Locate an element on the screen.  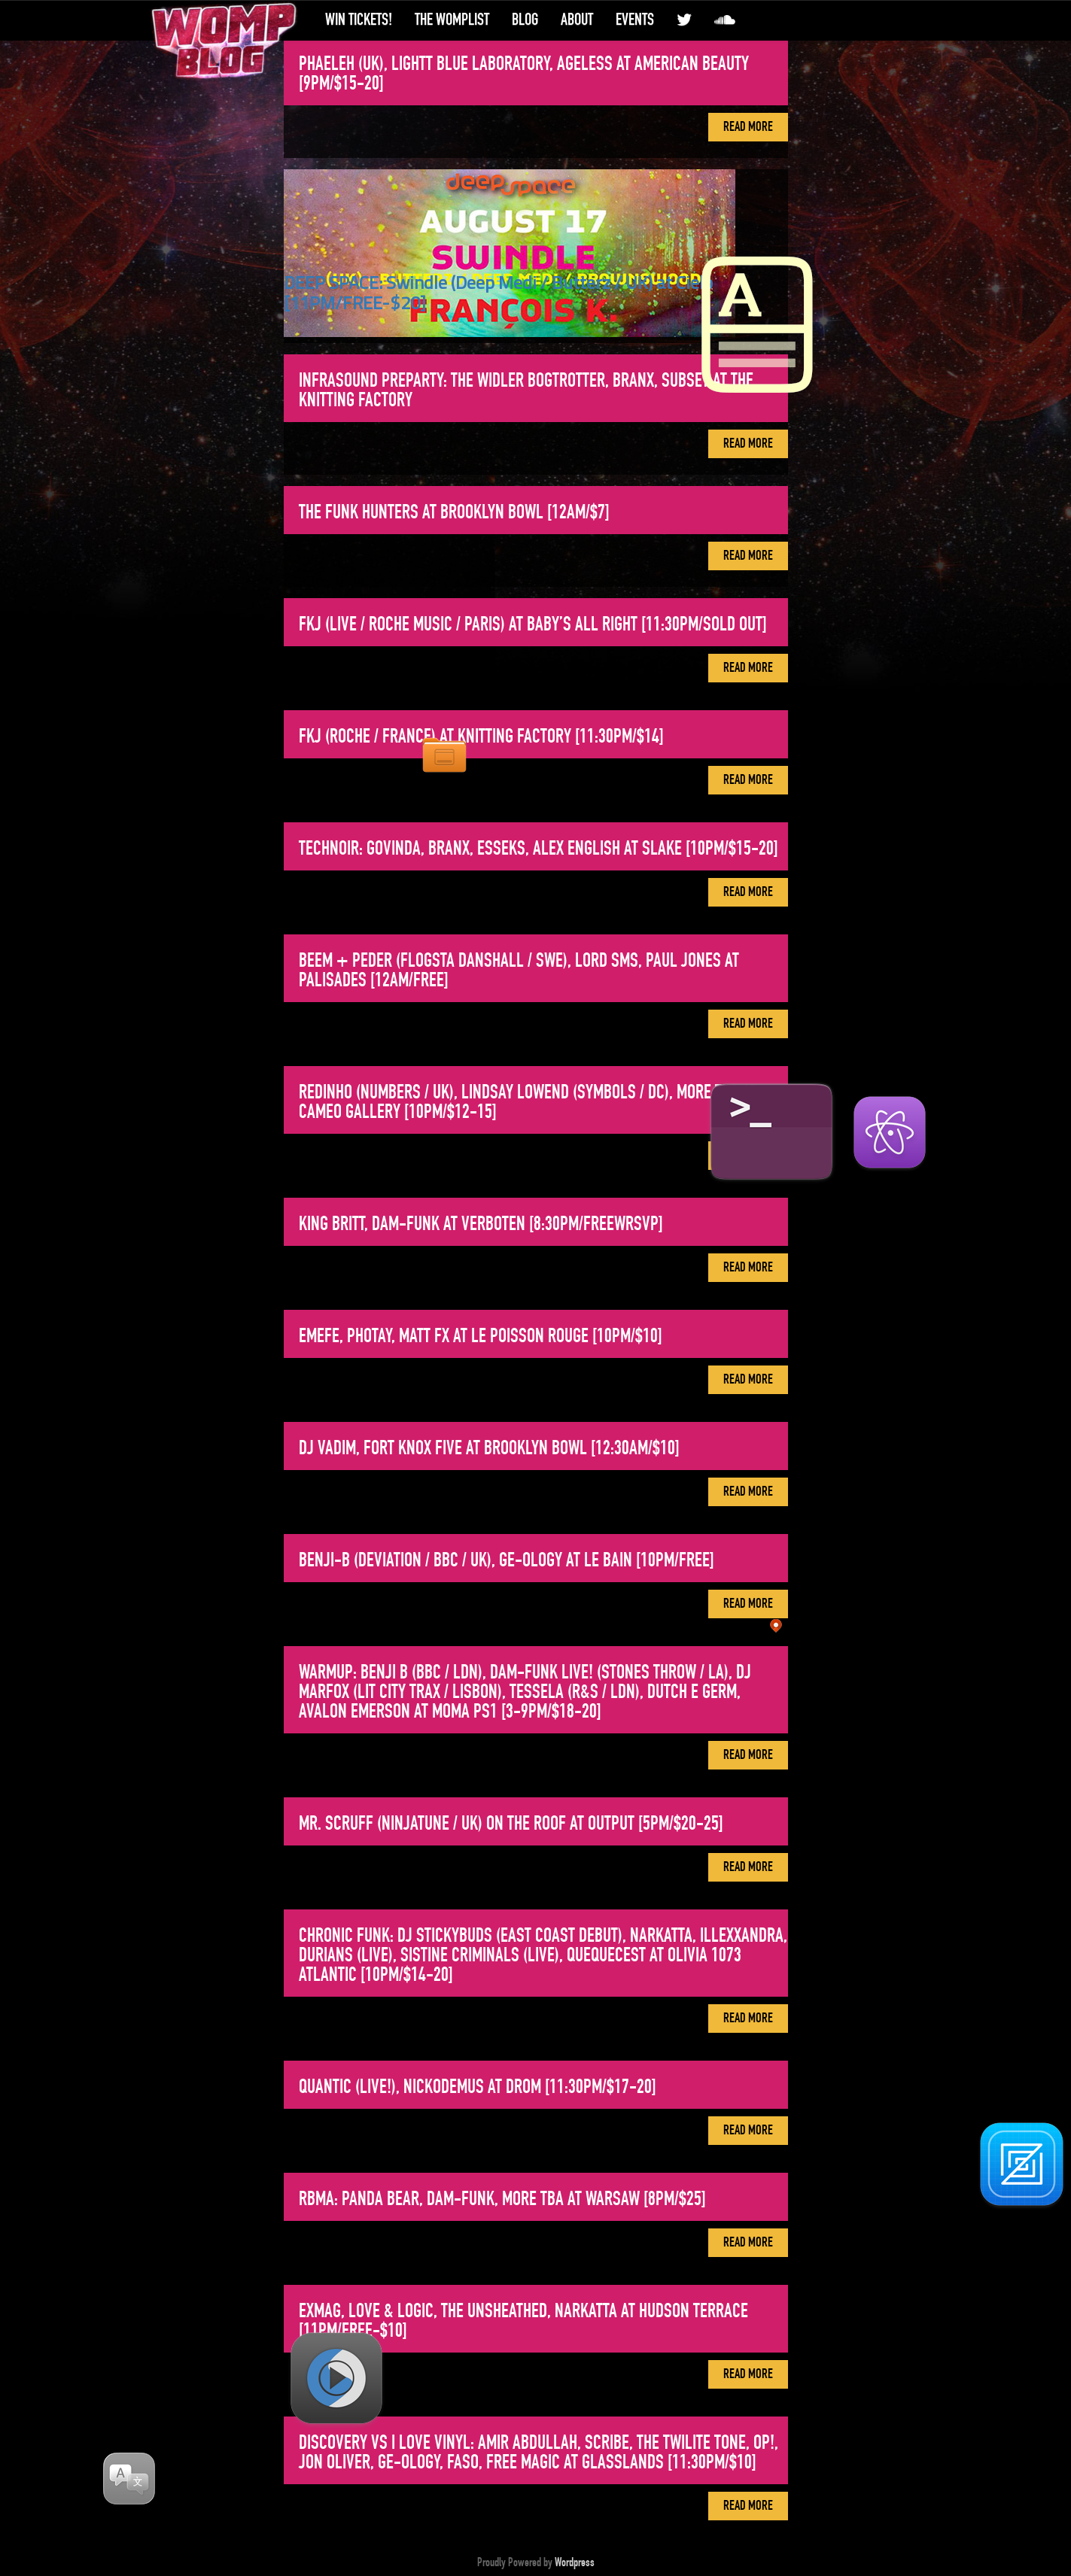
open the translate app is located at coordinates (129, 2478).